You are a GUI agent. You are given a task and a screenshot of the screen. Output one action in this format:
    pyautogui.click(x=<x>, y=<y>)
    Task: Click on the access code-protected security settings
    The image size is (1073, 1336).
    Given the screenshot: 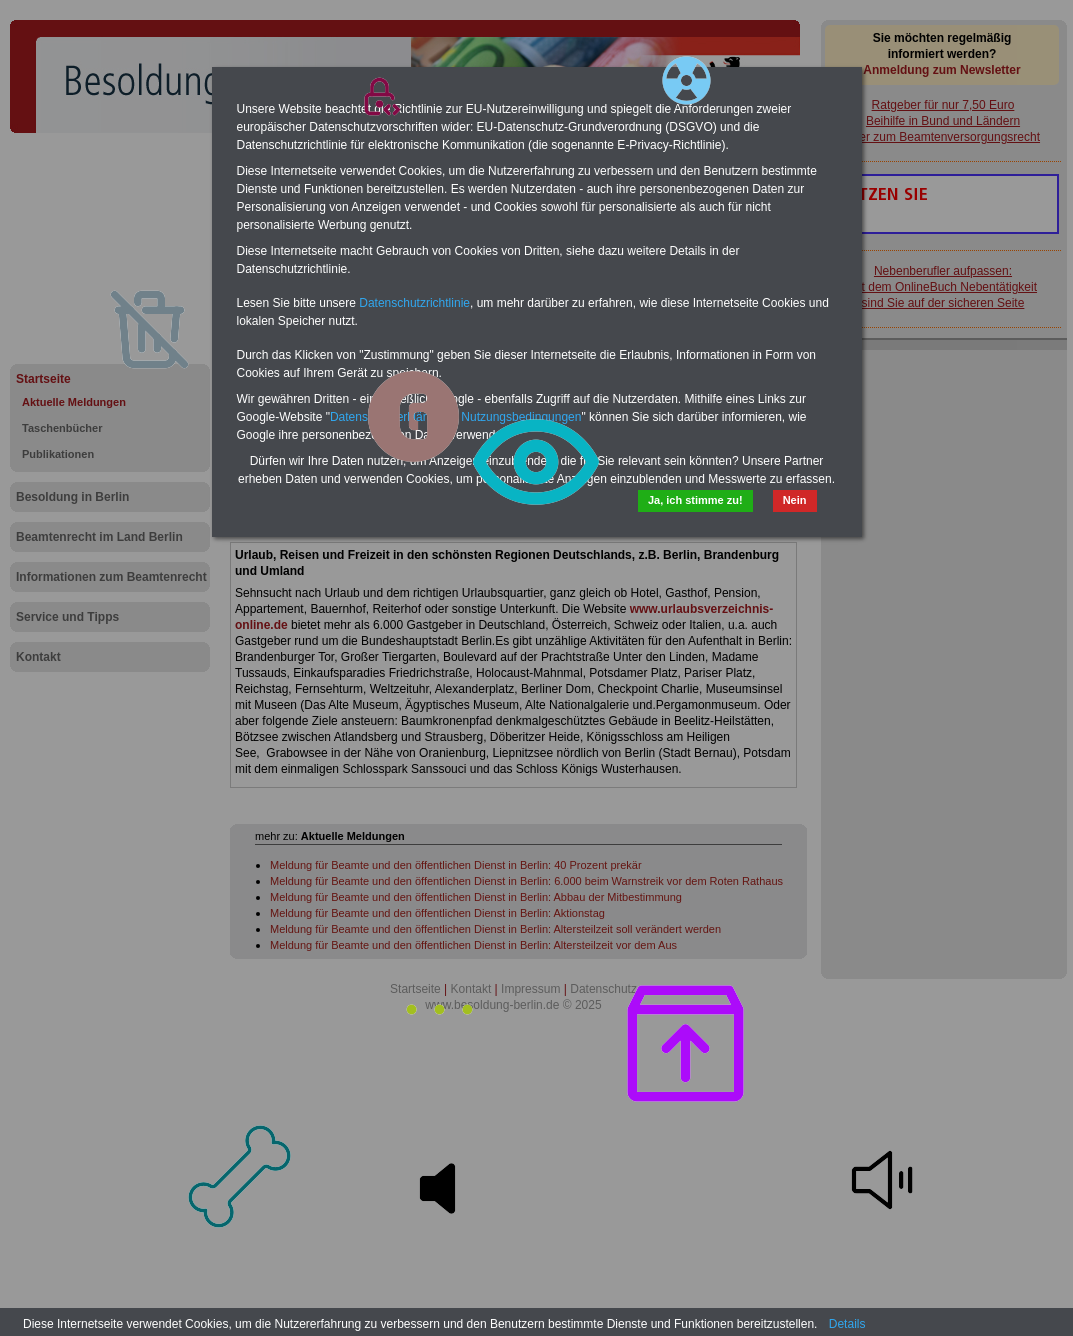 What is the action you would take?
    pyautogui.click(x=379, y=96)
    